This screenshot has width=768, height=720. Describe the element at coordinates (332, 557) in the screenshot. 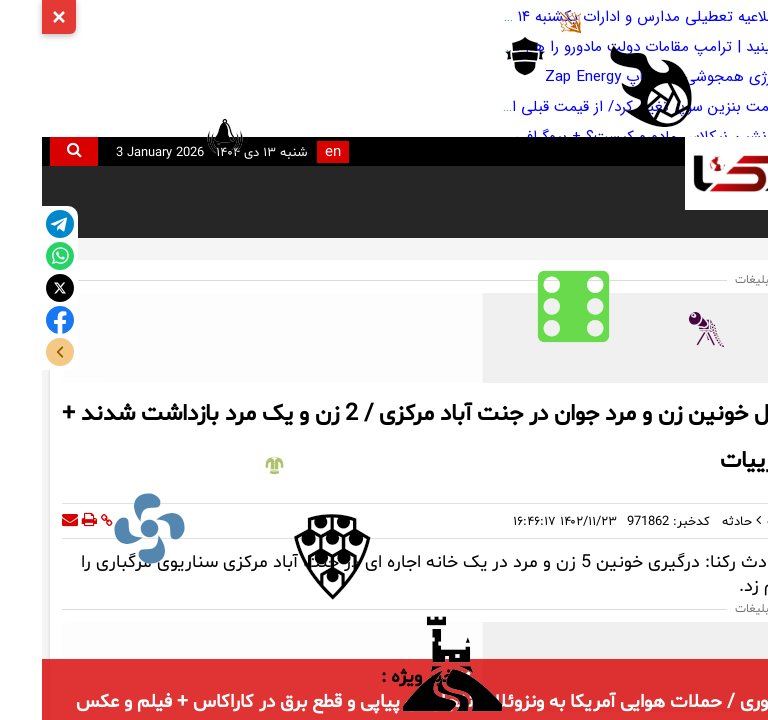

I see `activate energy shield or defensive ability` at that location.